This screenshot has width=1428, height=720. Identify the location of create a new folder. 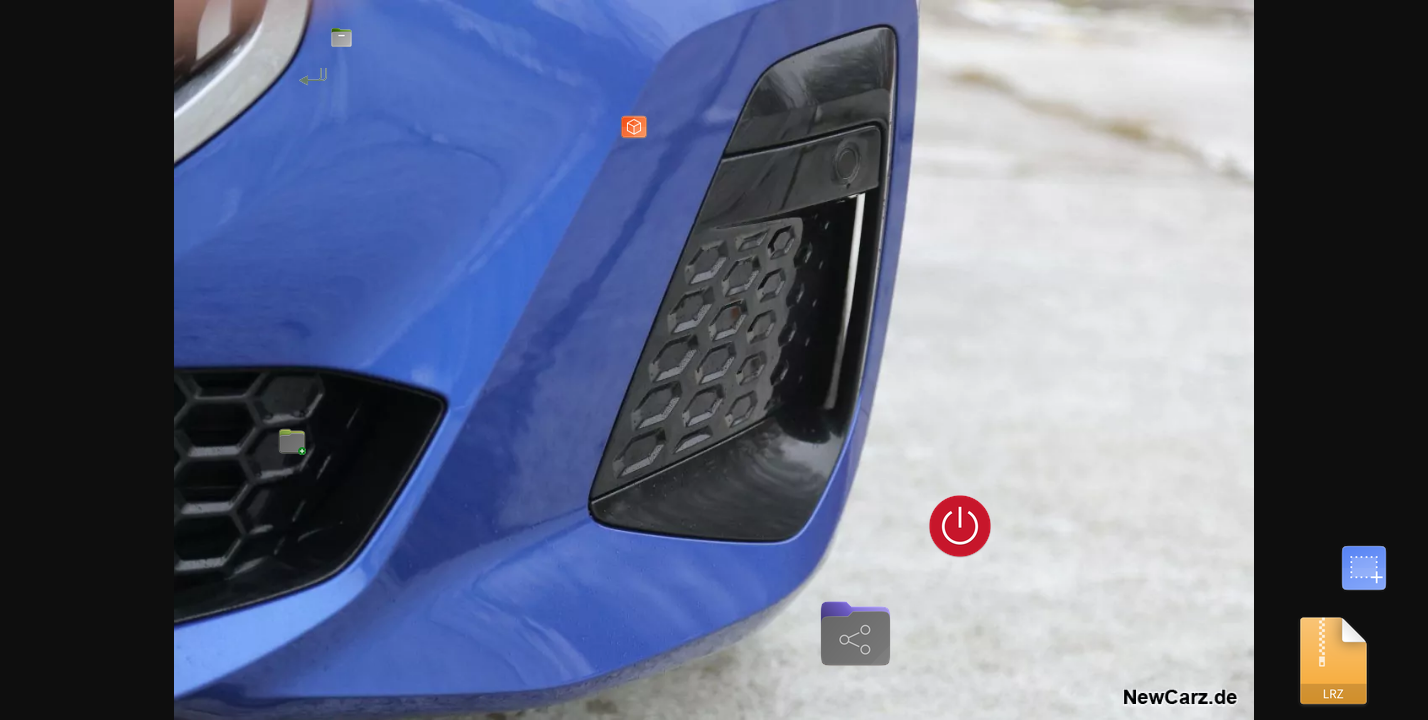
(292, 441).